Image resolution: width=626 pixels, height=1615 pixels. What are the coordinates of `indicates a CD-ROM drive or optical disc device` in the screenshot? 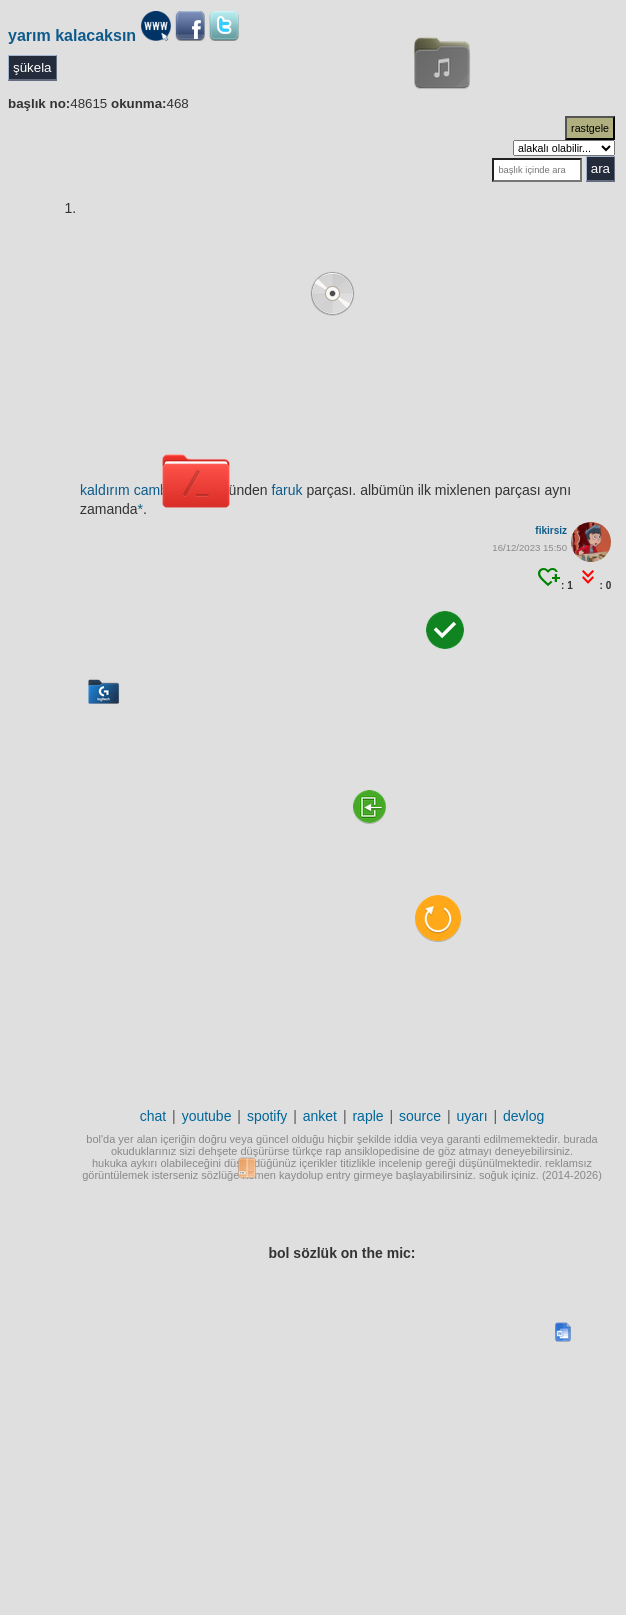 It's located at (332, 293).